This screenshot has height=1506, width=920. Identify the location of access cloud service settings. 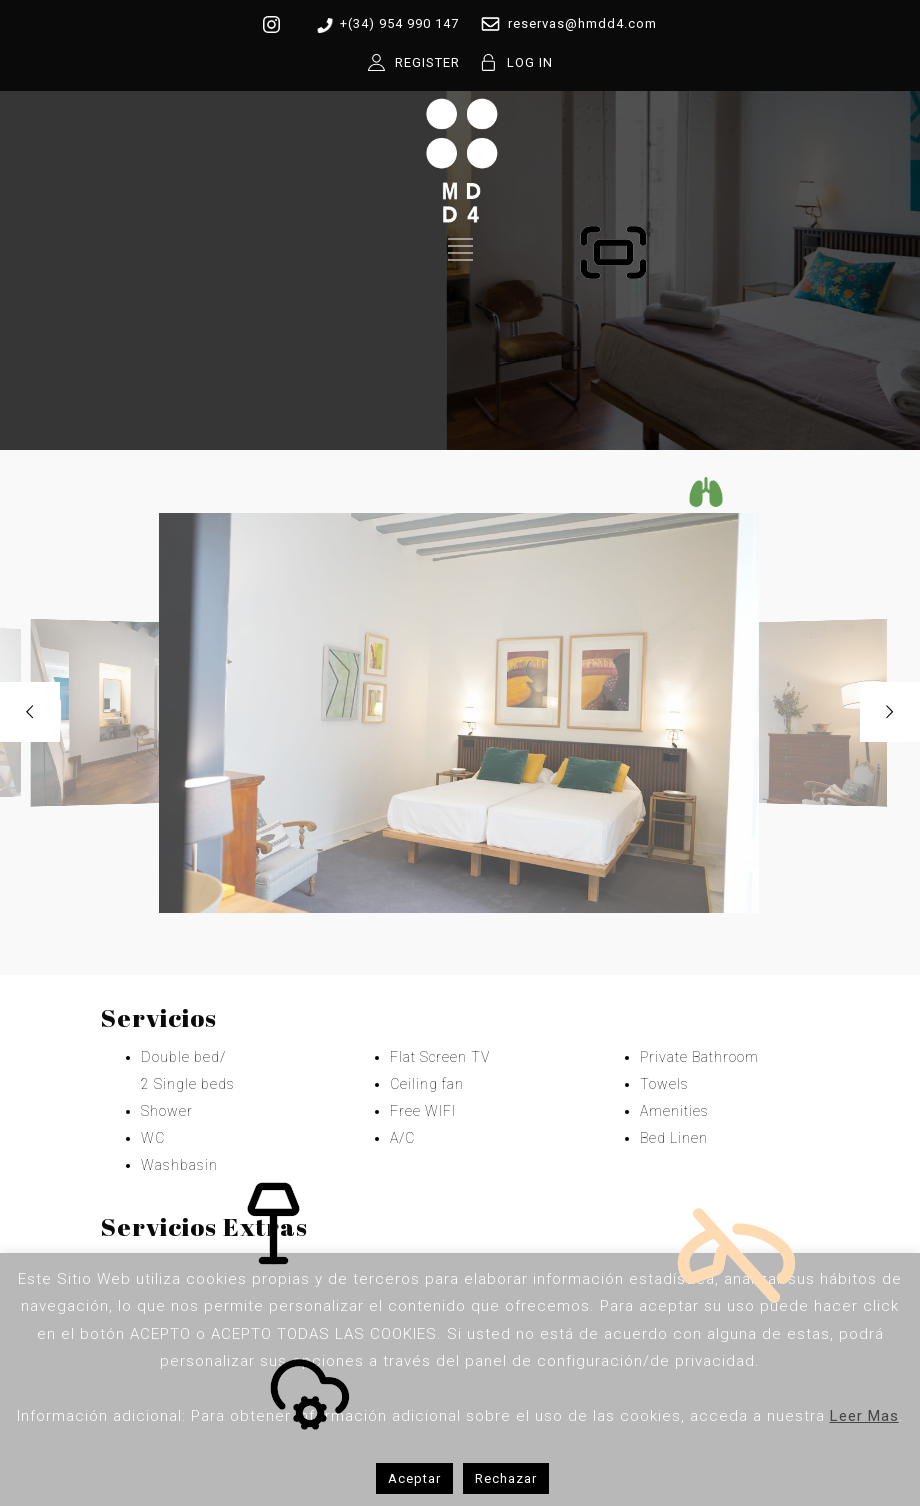
(310, 1395).